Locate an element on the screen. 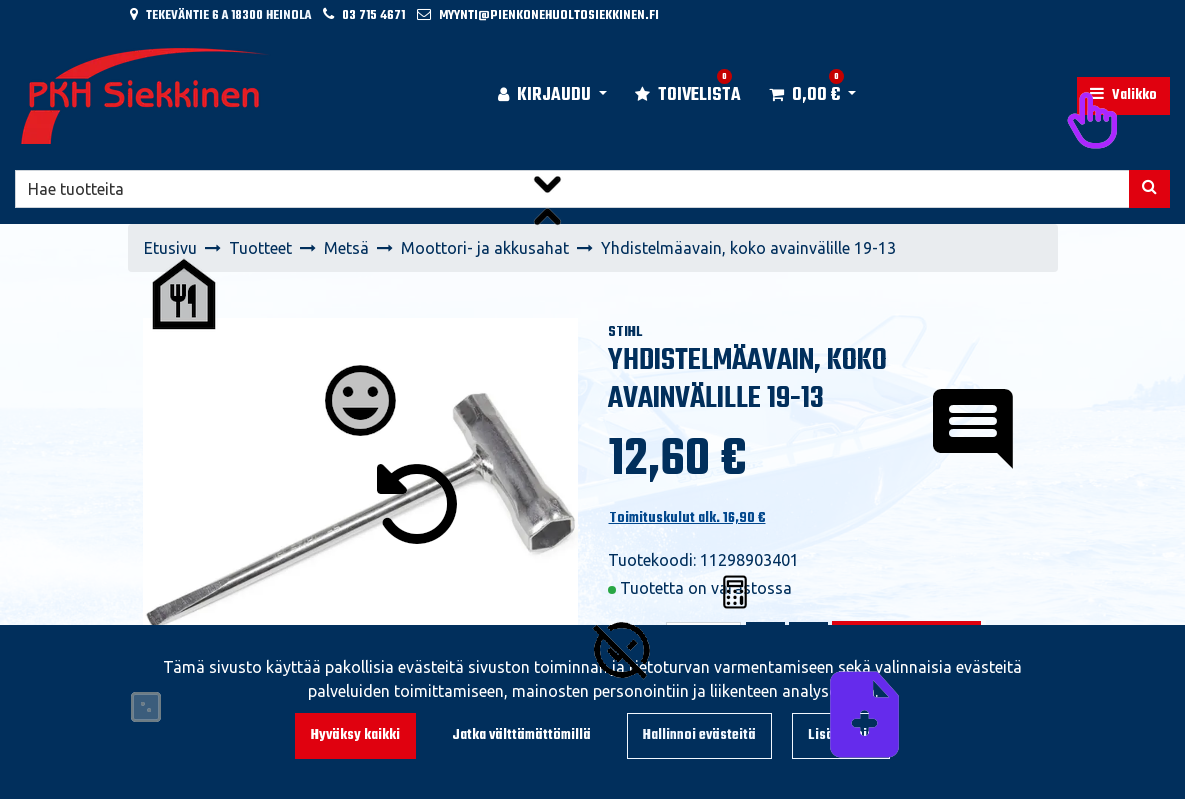  collapse expanded content is located at coordinates (547, 200).